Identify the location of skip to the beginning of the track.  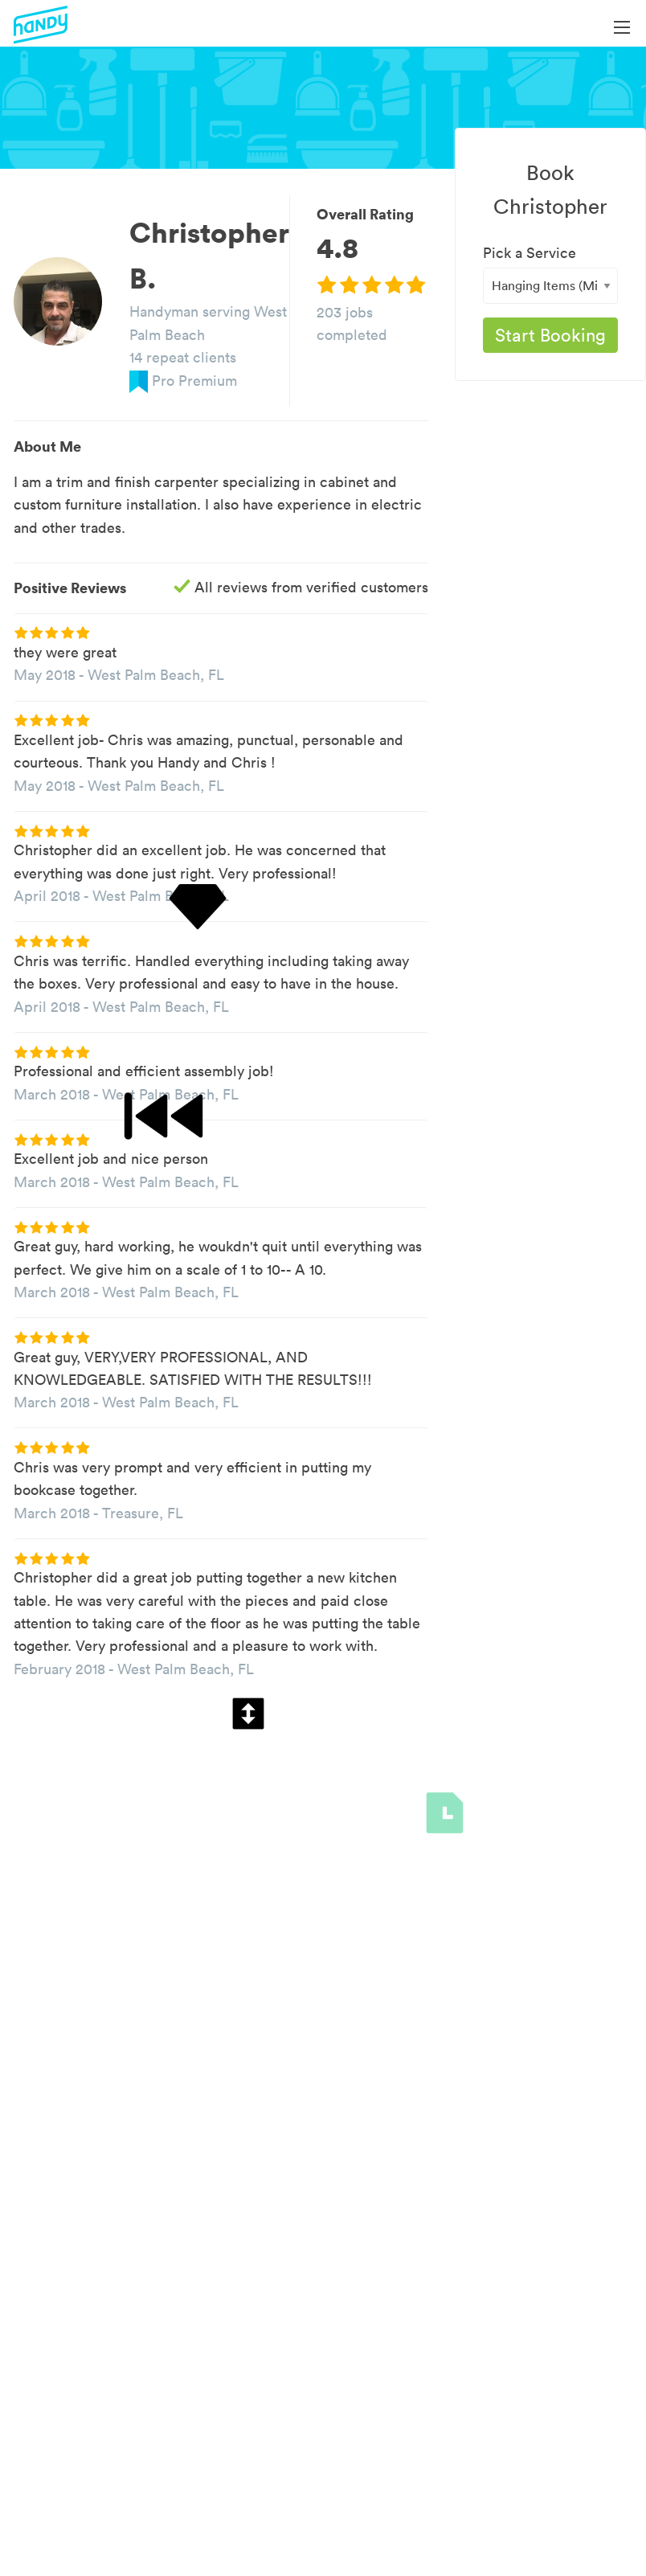
(163, 1116).